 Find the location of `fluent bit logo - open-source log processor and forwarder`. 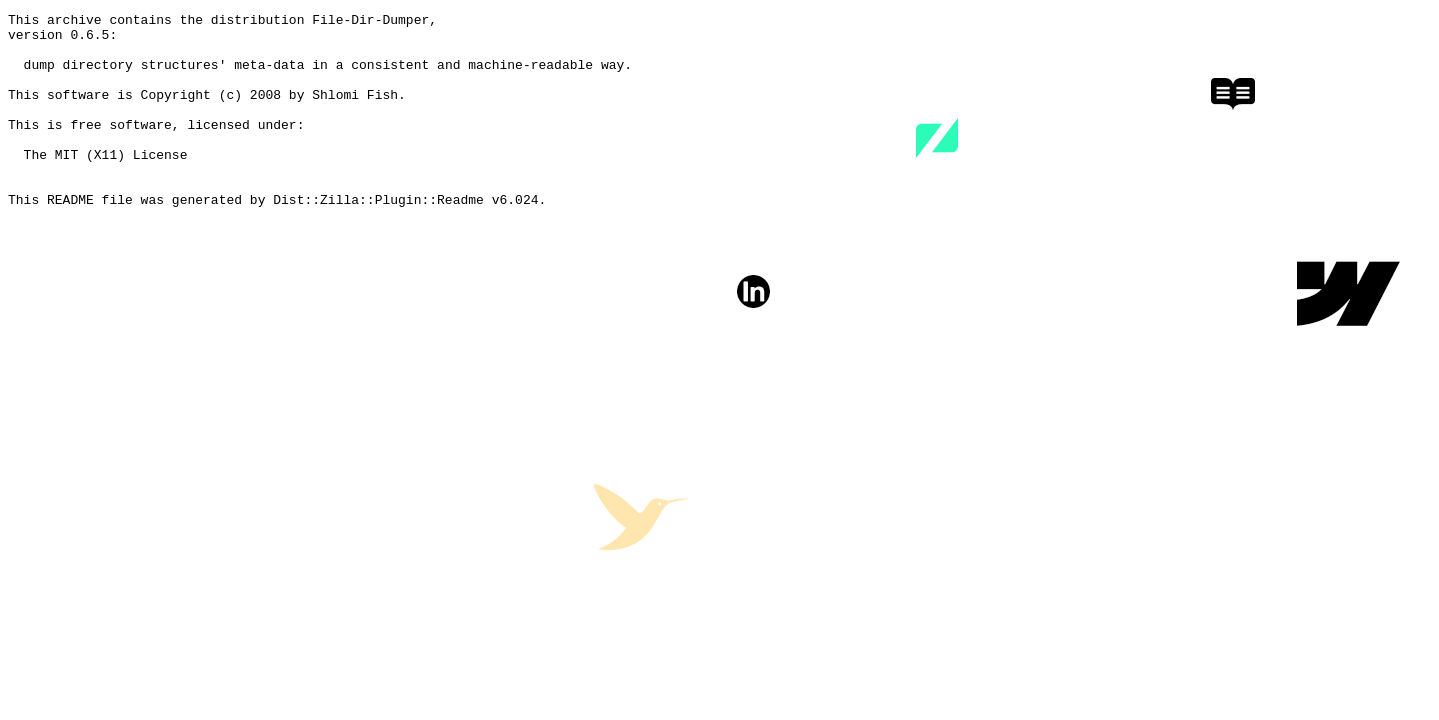

fluent bit logo - open-source log processor and forwarder is located at coordinates (641, 517).